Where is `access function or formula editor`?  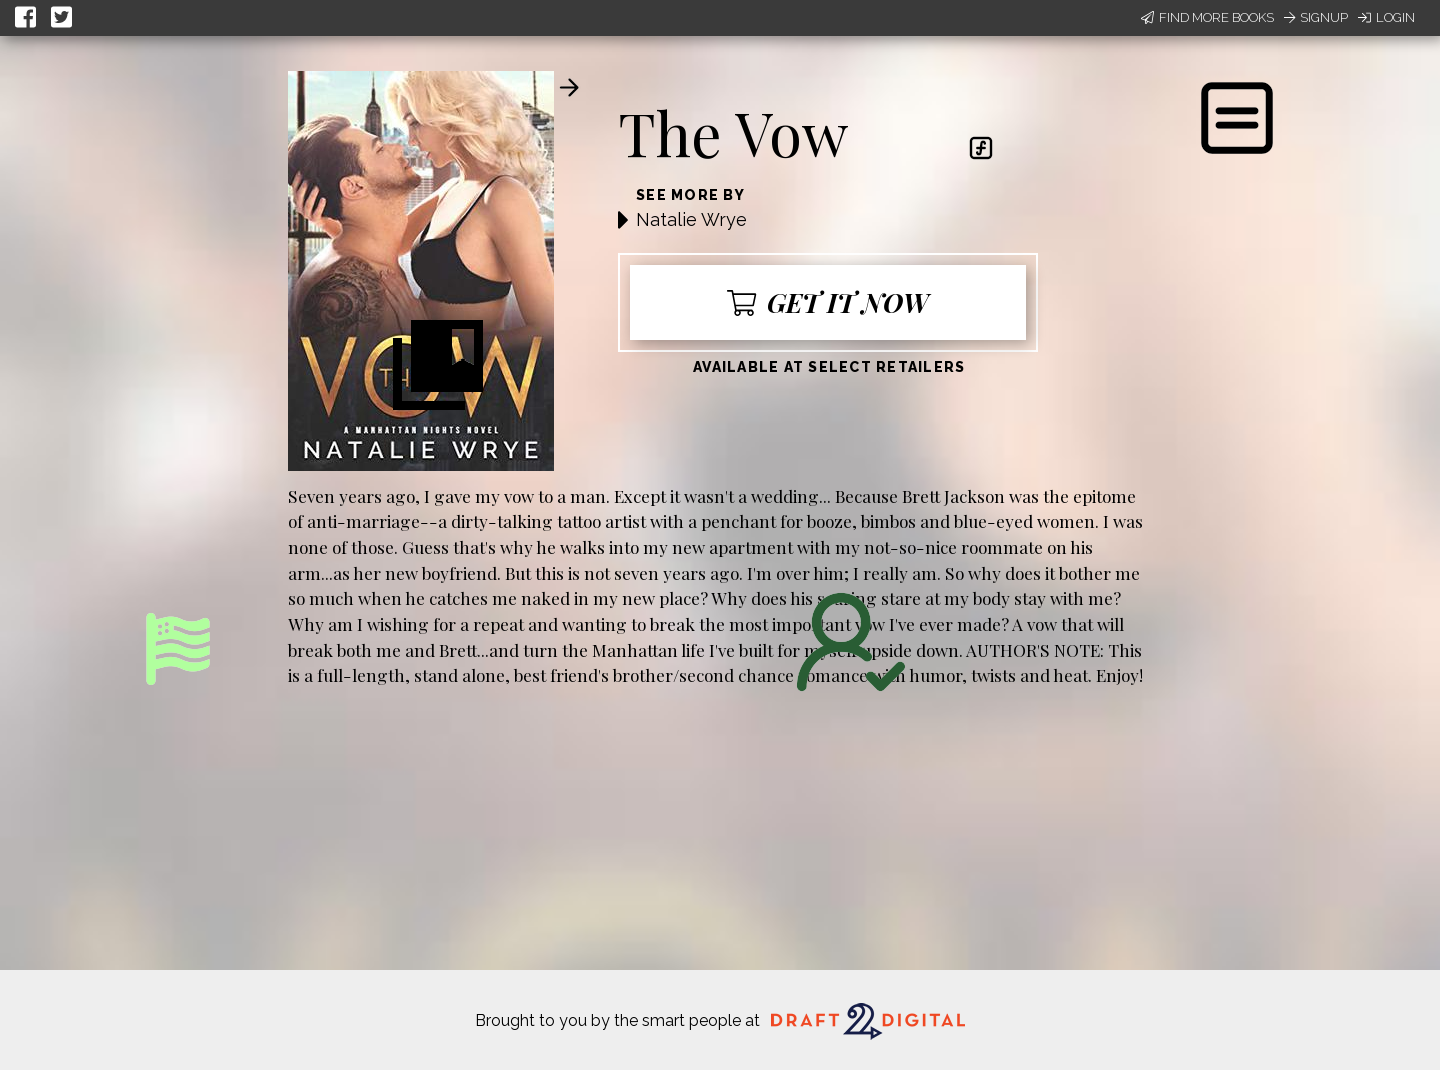
access function or formula editor is located at coordinates (981, 148).